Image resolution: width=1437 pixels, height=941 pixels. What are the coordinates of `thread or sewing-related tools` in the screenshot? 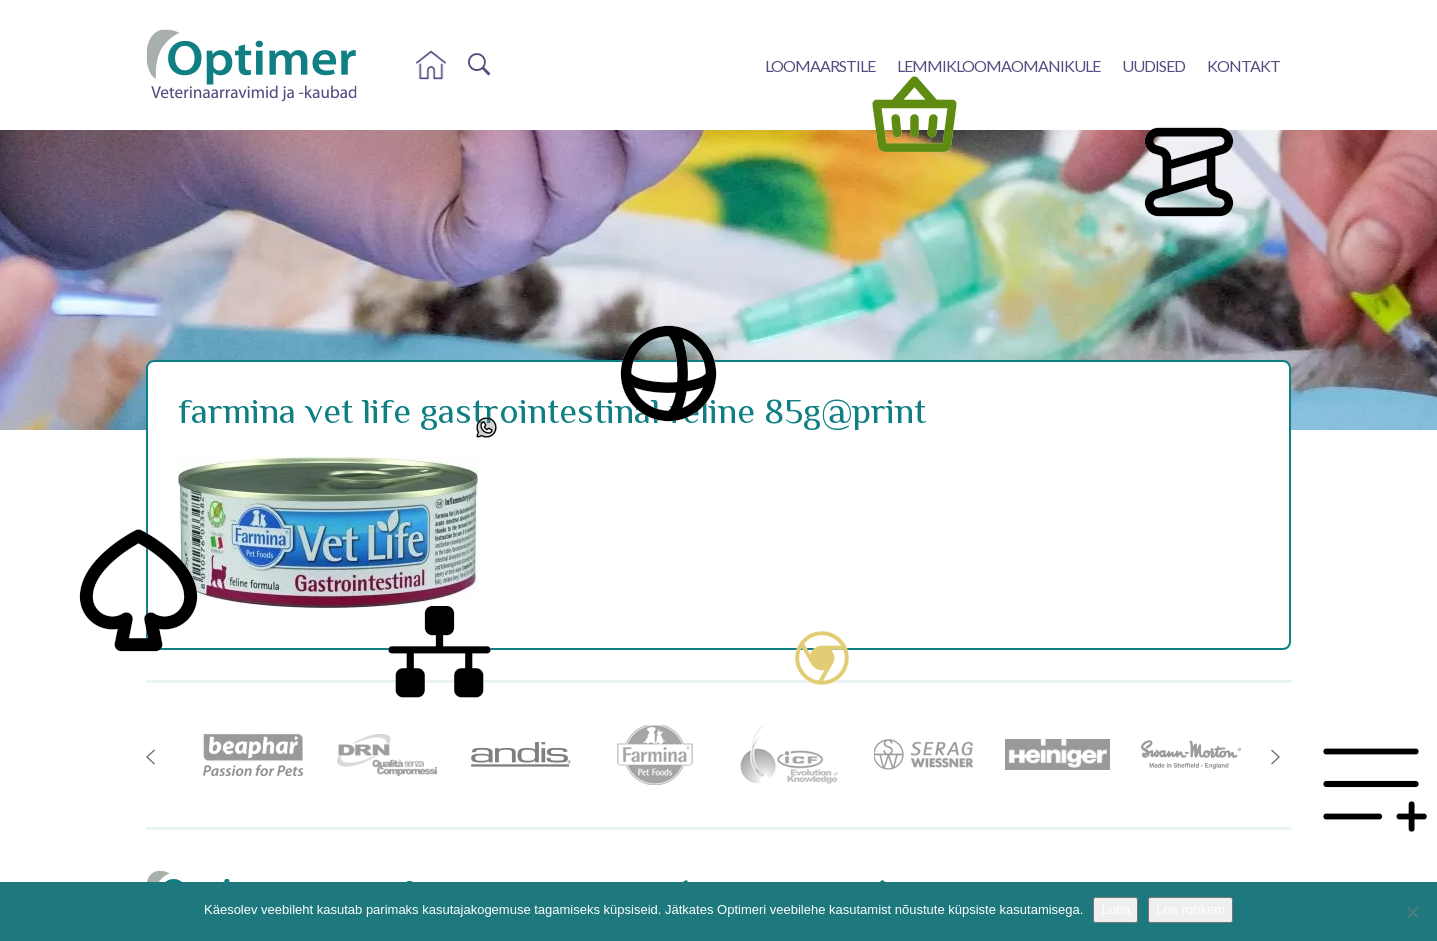 It's located at (1189, 172).